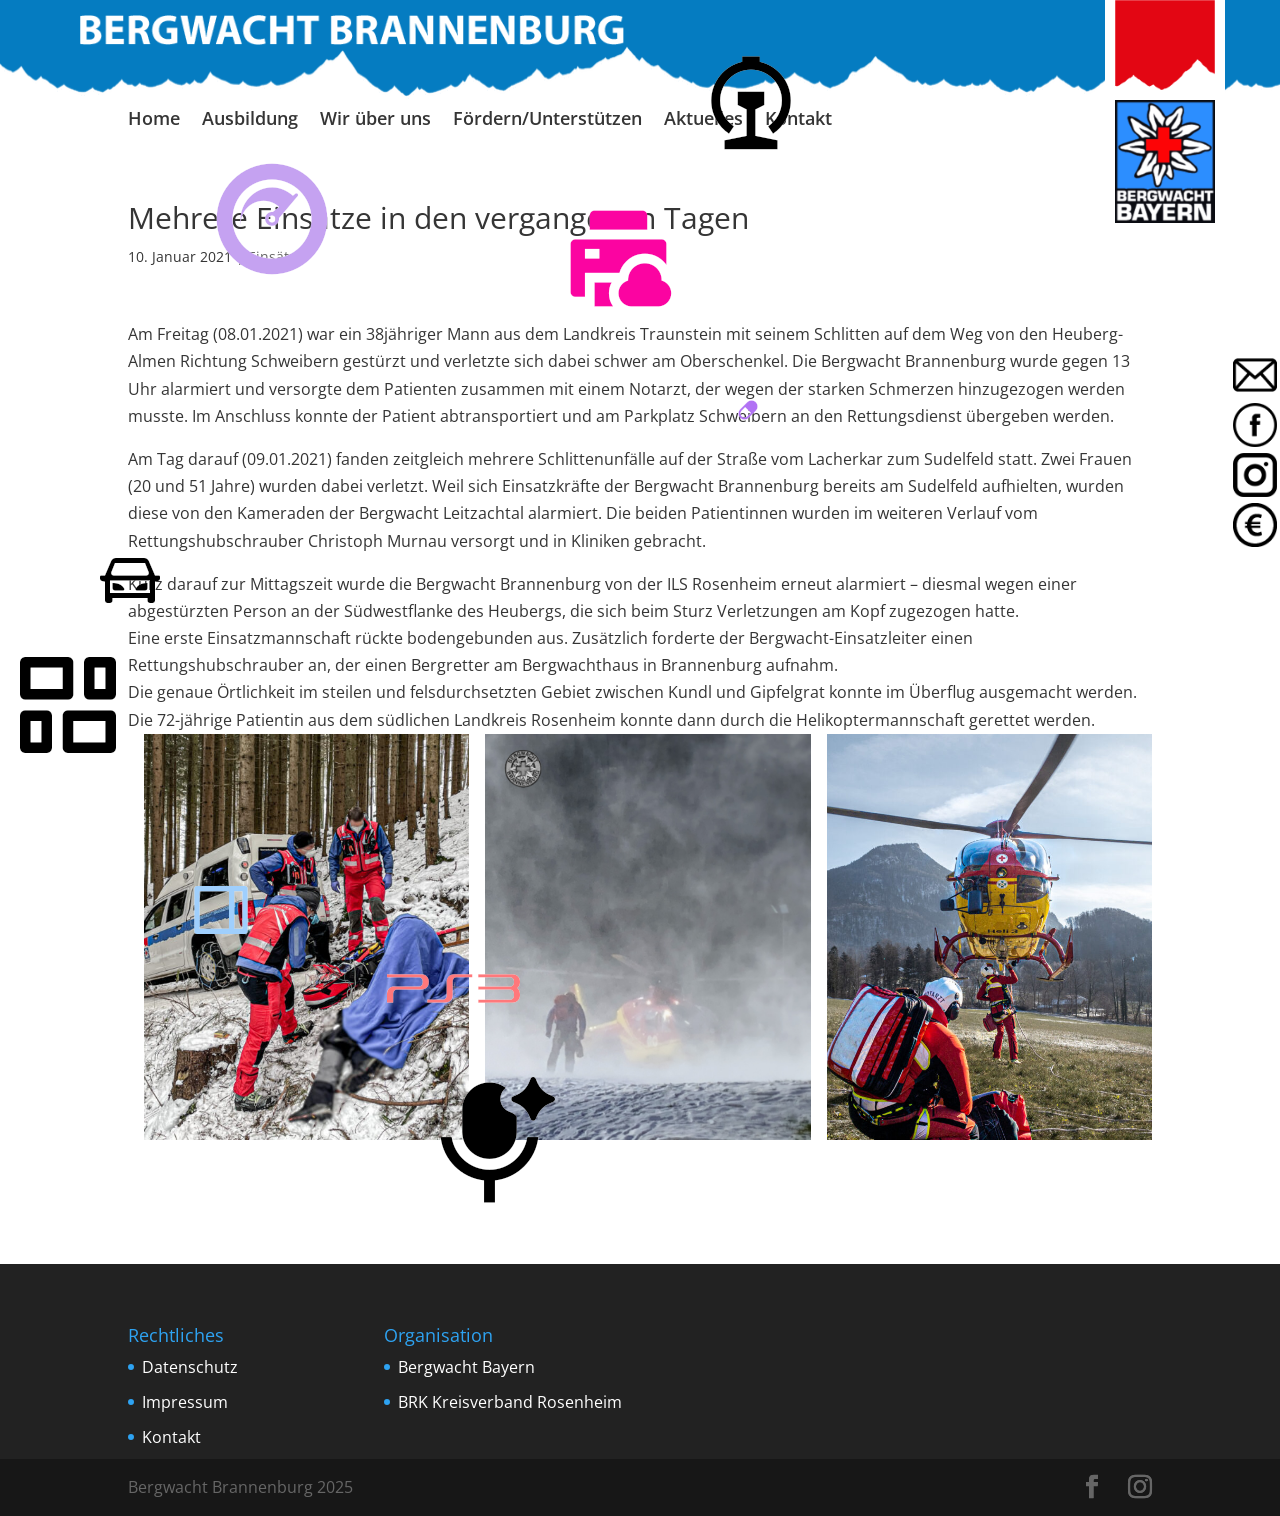 Image resolution: width=1280 pixels, height=1516 pixels. I want to click on china railway logo, so click(751, 105).